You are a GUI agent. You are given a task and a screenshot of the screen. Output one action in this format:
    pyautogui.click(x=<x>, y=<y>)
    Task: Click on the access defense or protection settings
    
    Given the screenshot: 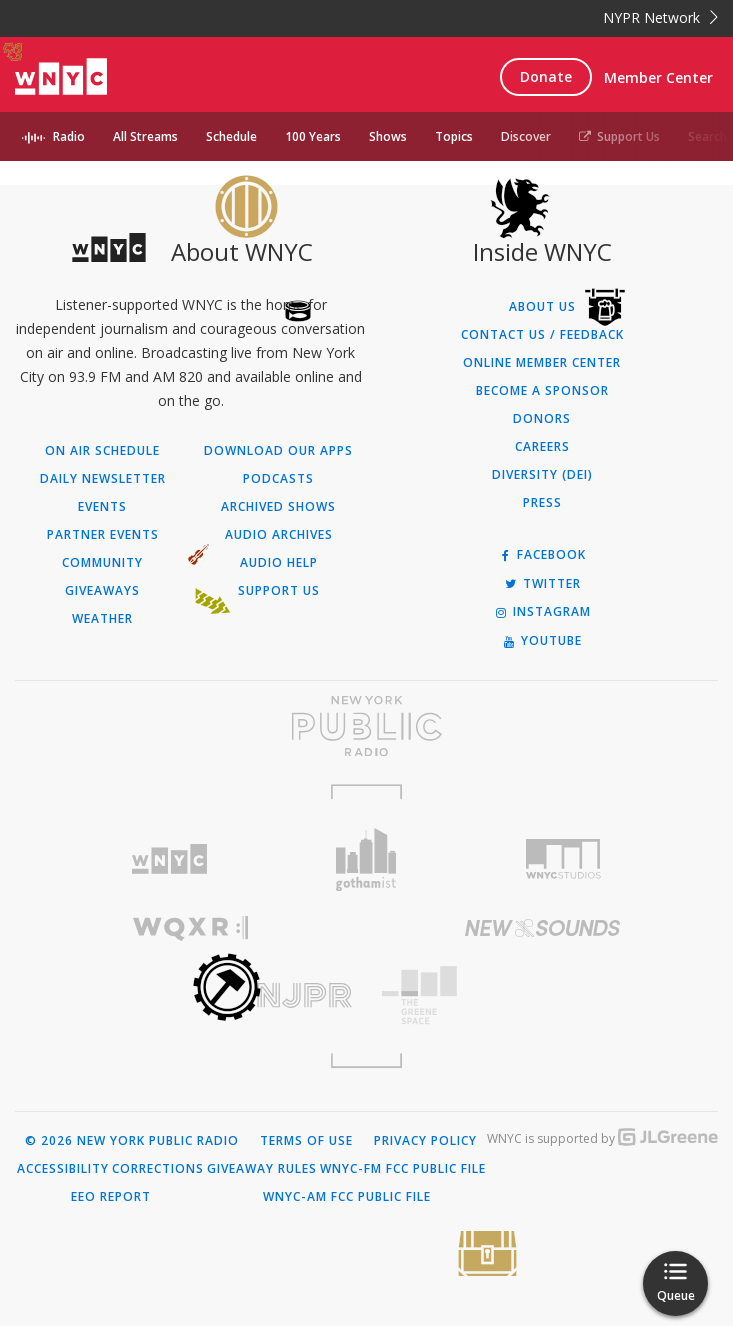 What is the action you would take?
    pyautogui.click(x=246, y=206)
    